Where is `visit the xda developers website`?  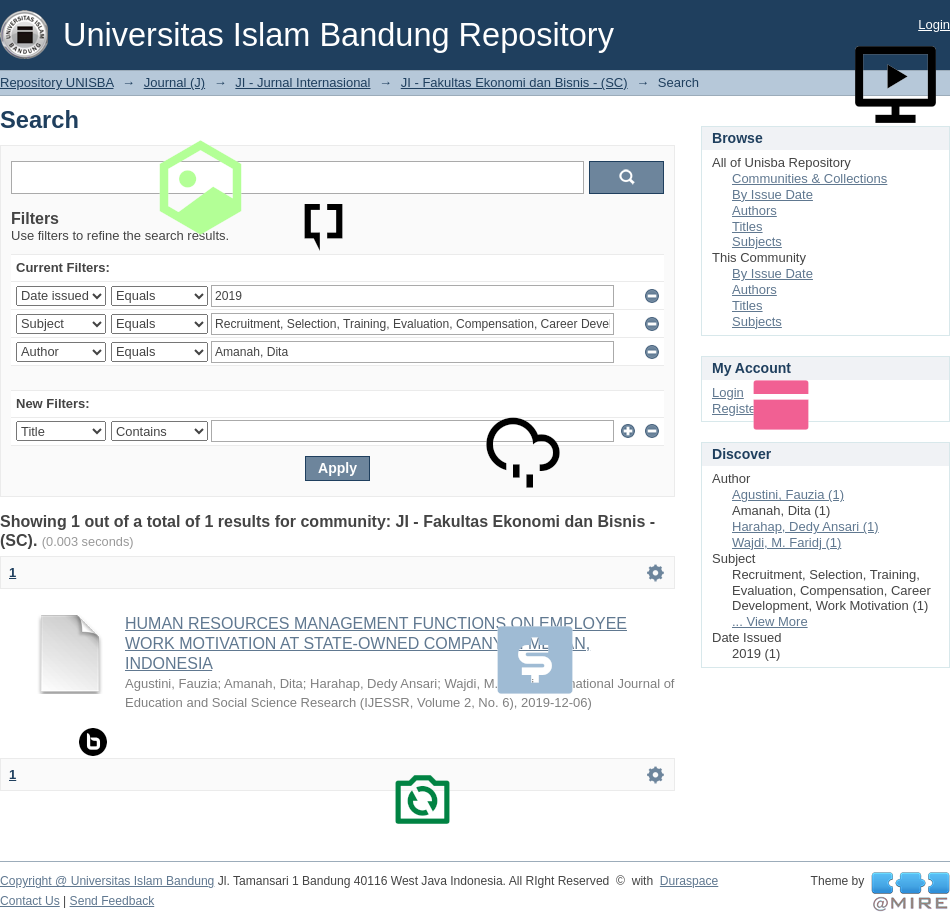 visit the xda developers website is located at coordinates (323, 227).